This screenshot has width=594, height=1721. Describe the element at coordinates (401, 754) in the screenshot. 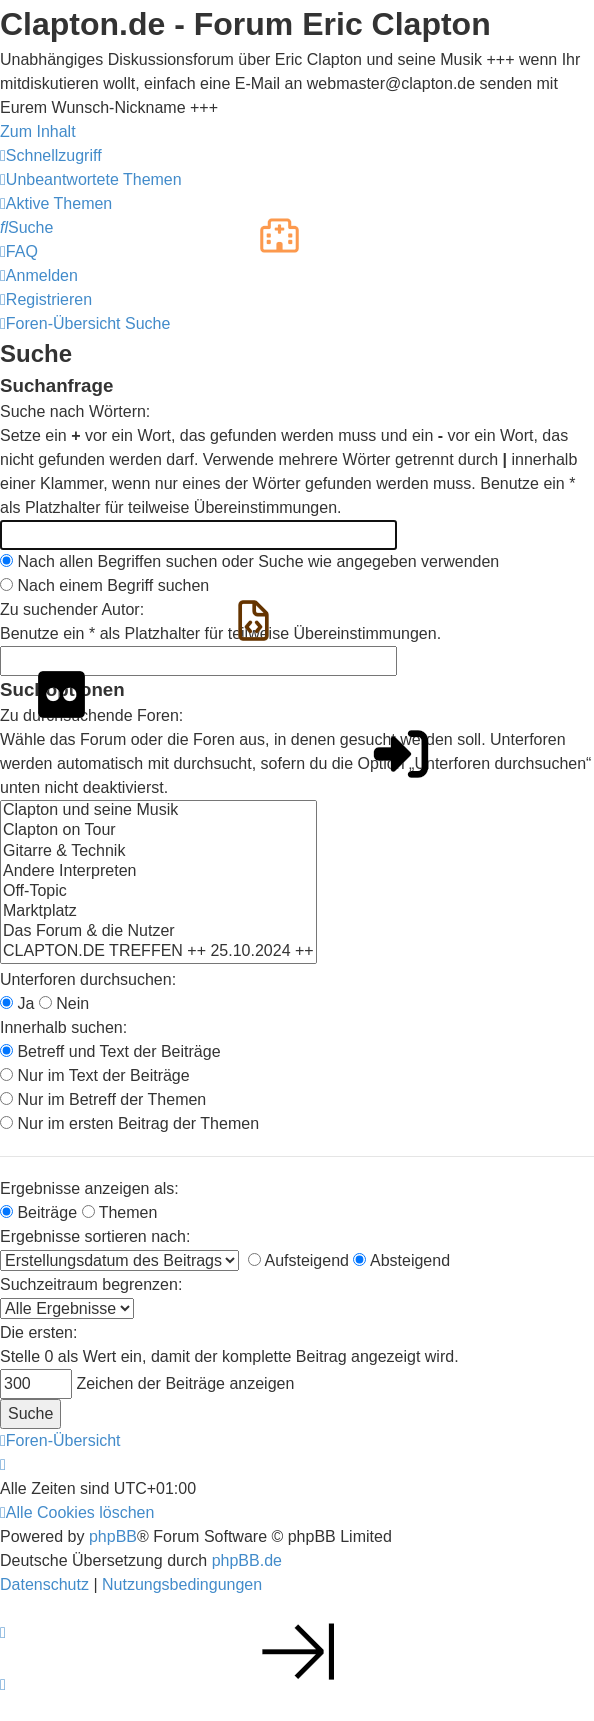

I see `sign in to your account` at that location.